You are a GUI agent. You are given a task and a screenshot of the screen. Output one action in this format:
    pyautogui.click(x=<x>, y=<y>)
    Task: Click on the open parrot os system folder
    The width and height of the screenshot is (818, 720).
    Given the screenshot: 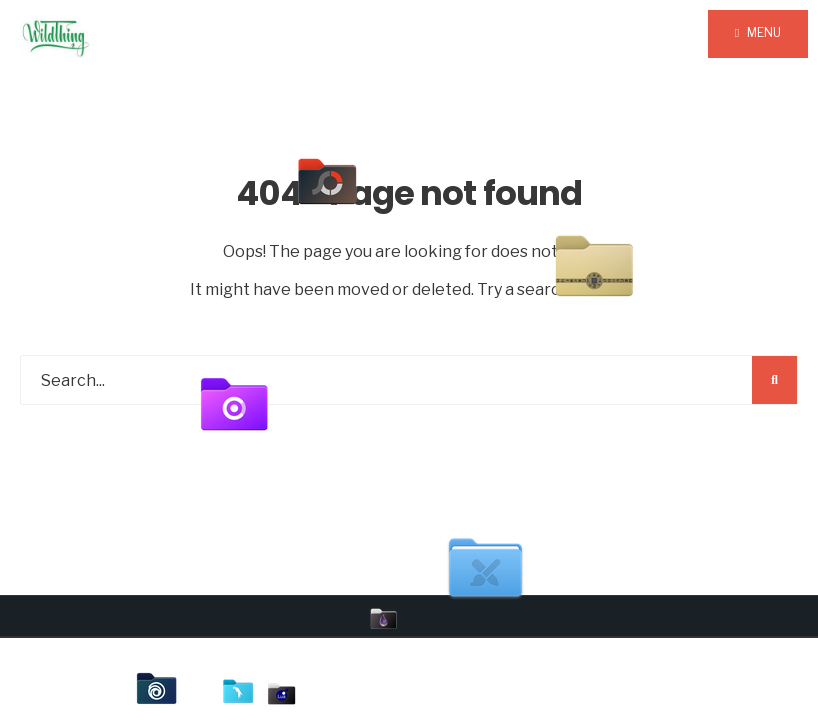 What is the action you would take?
    pyautogui.click(x=238, y=692)
    